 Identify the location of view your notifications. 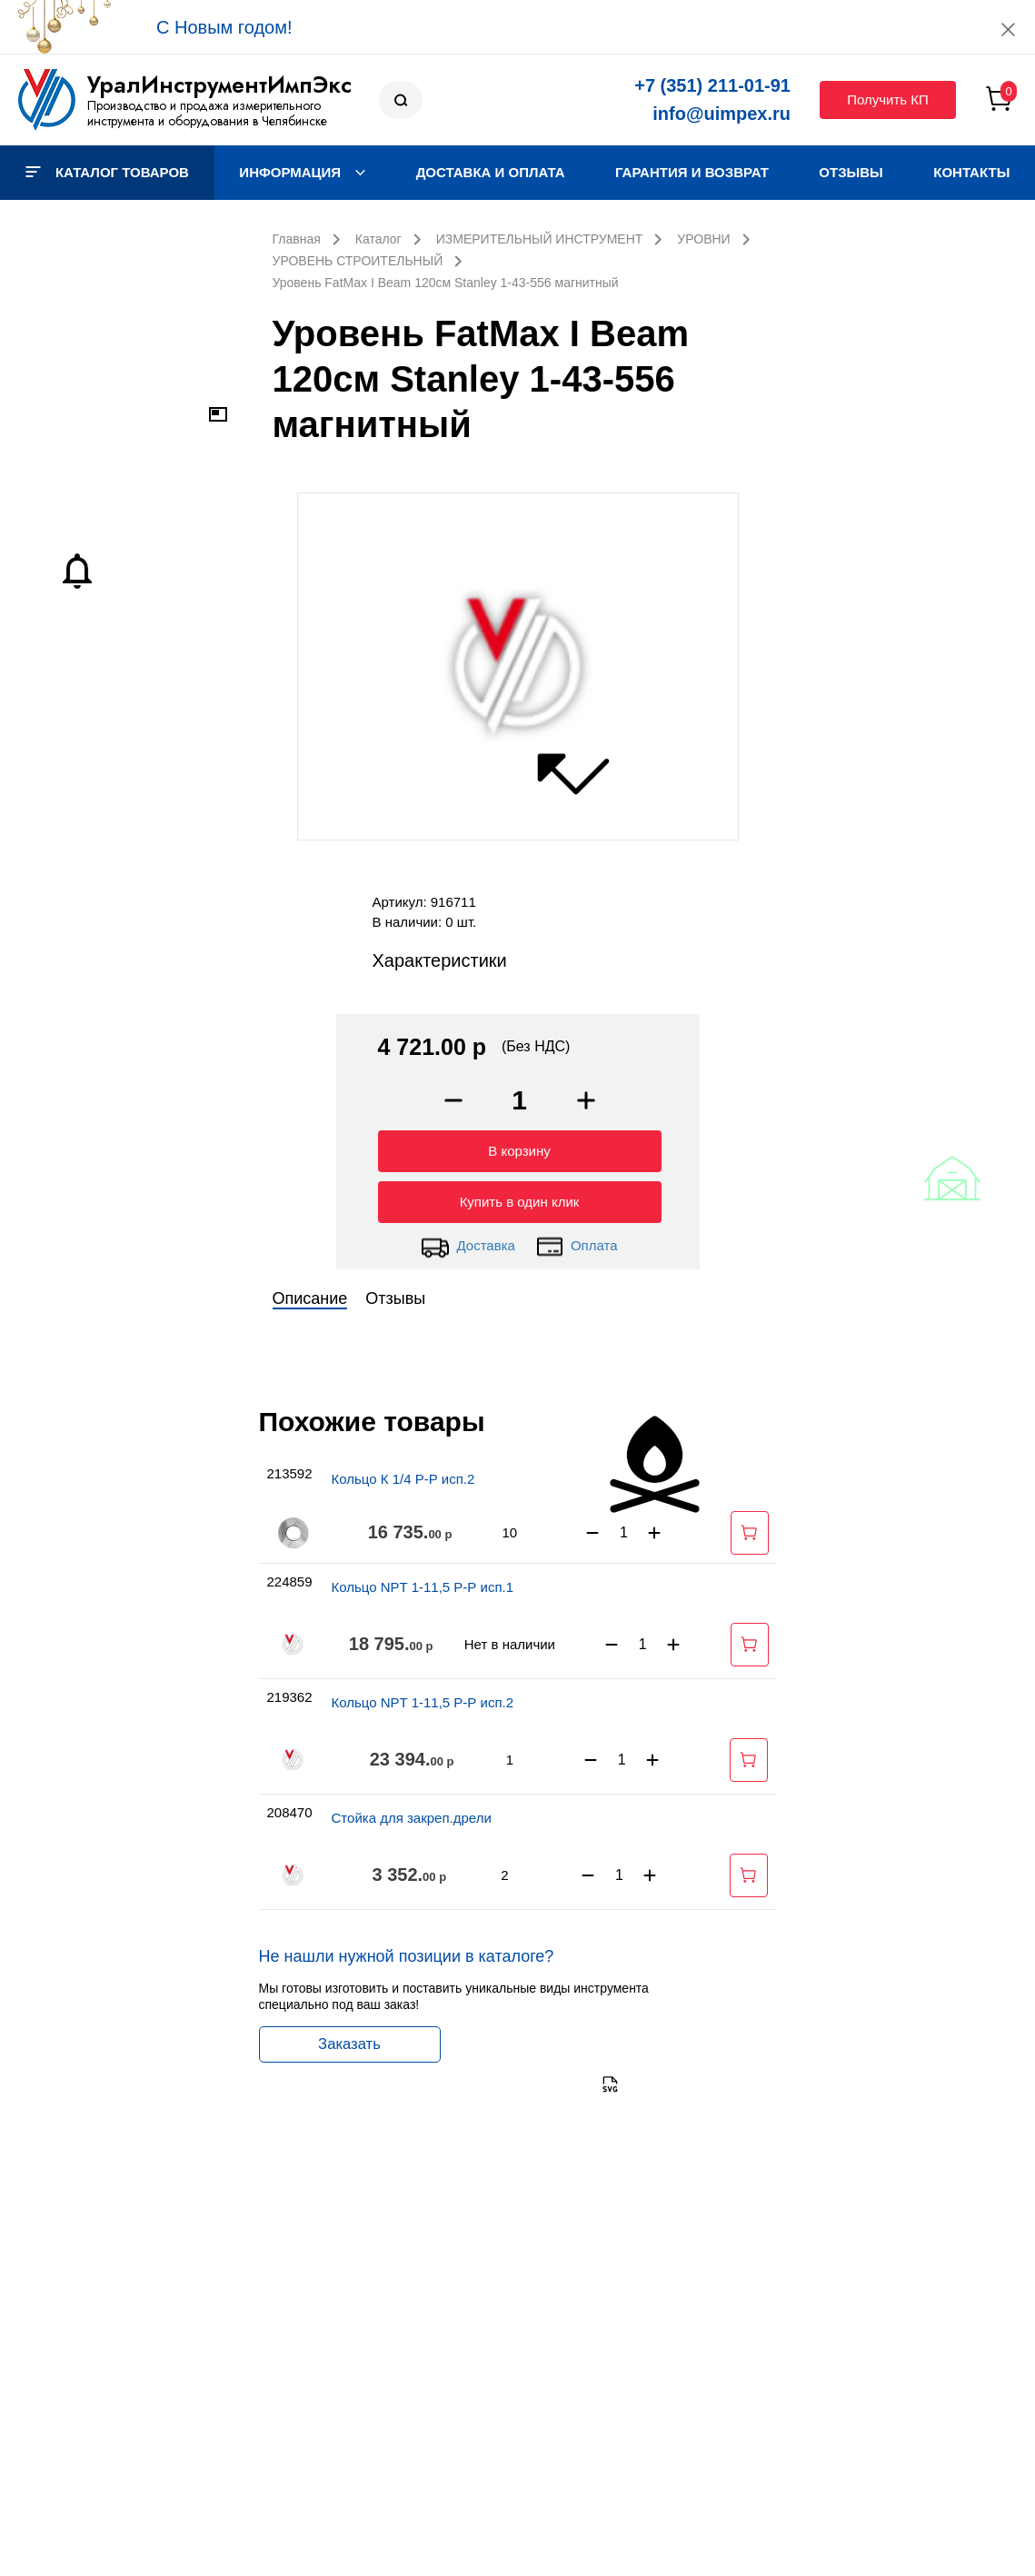
(77, 571).